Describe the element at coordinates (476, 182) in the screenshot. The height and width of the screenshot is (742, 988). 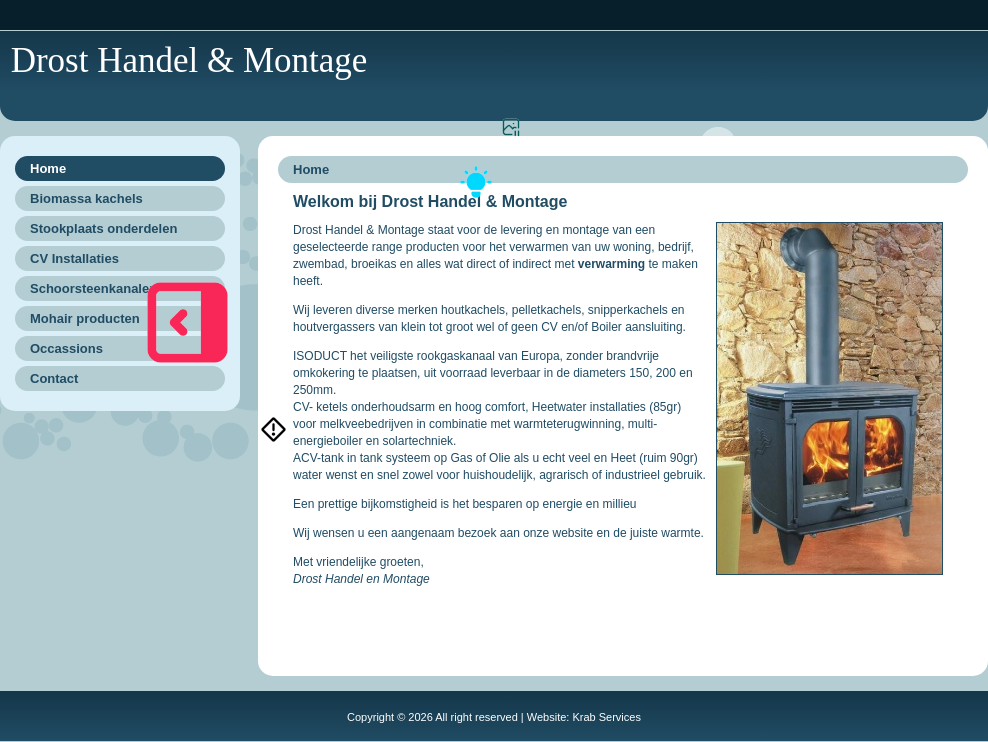
I see `view tips or helpful suggestions` at that location.